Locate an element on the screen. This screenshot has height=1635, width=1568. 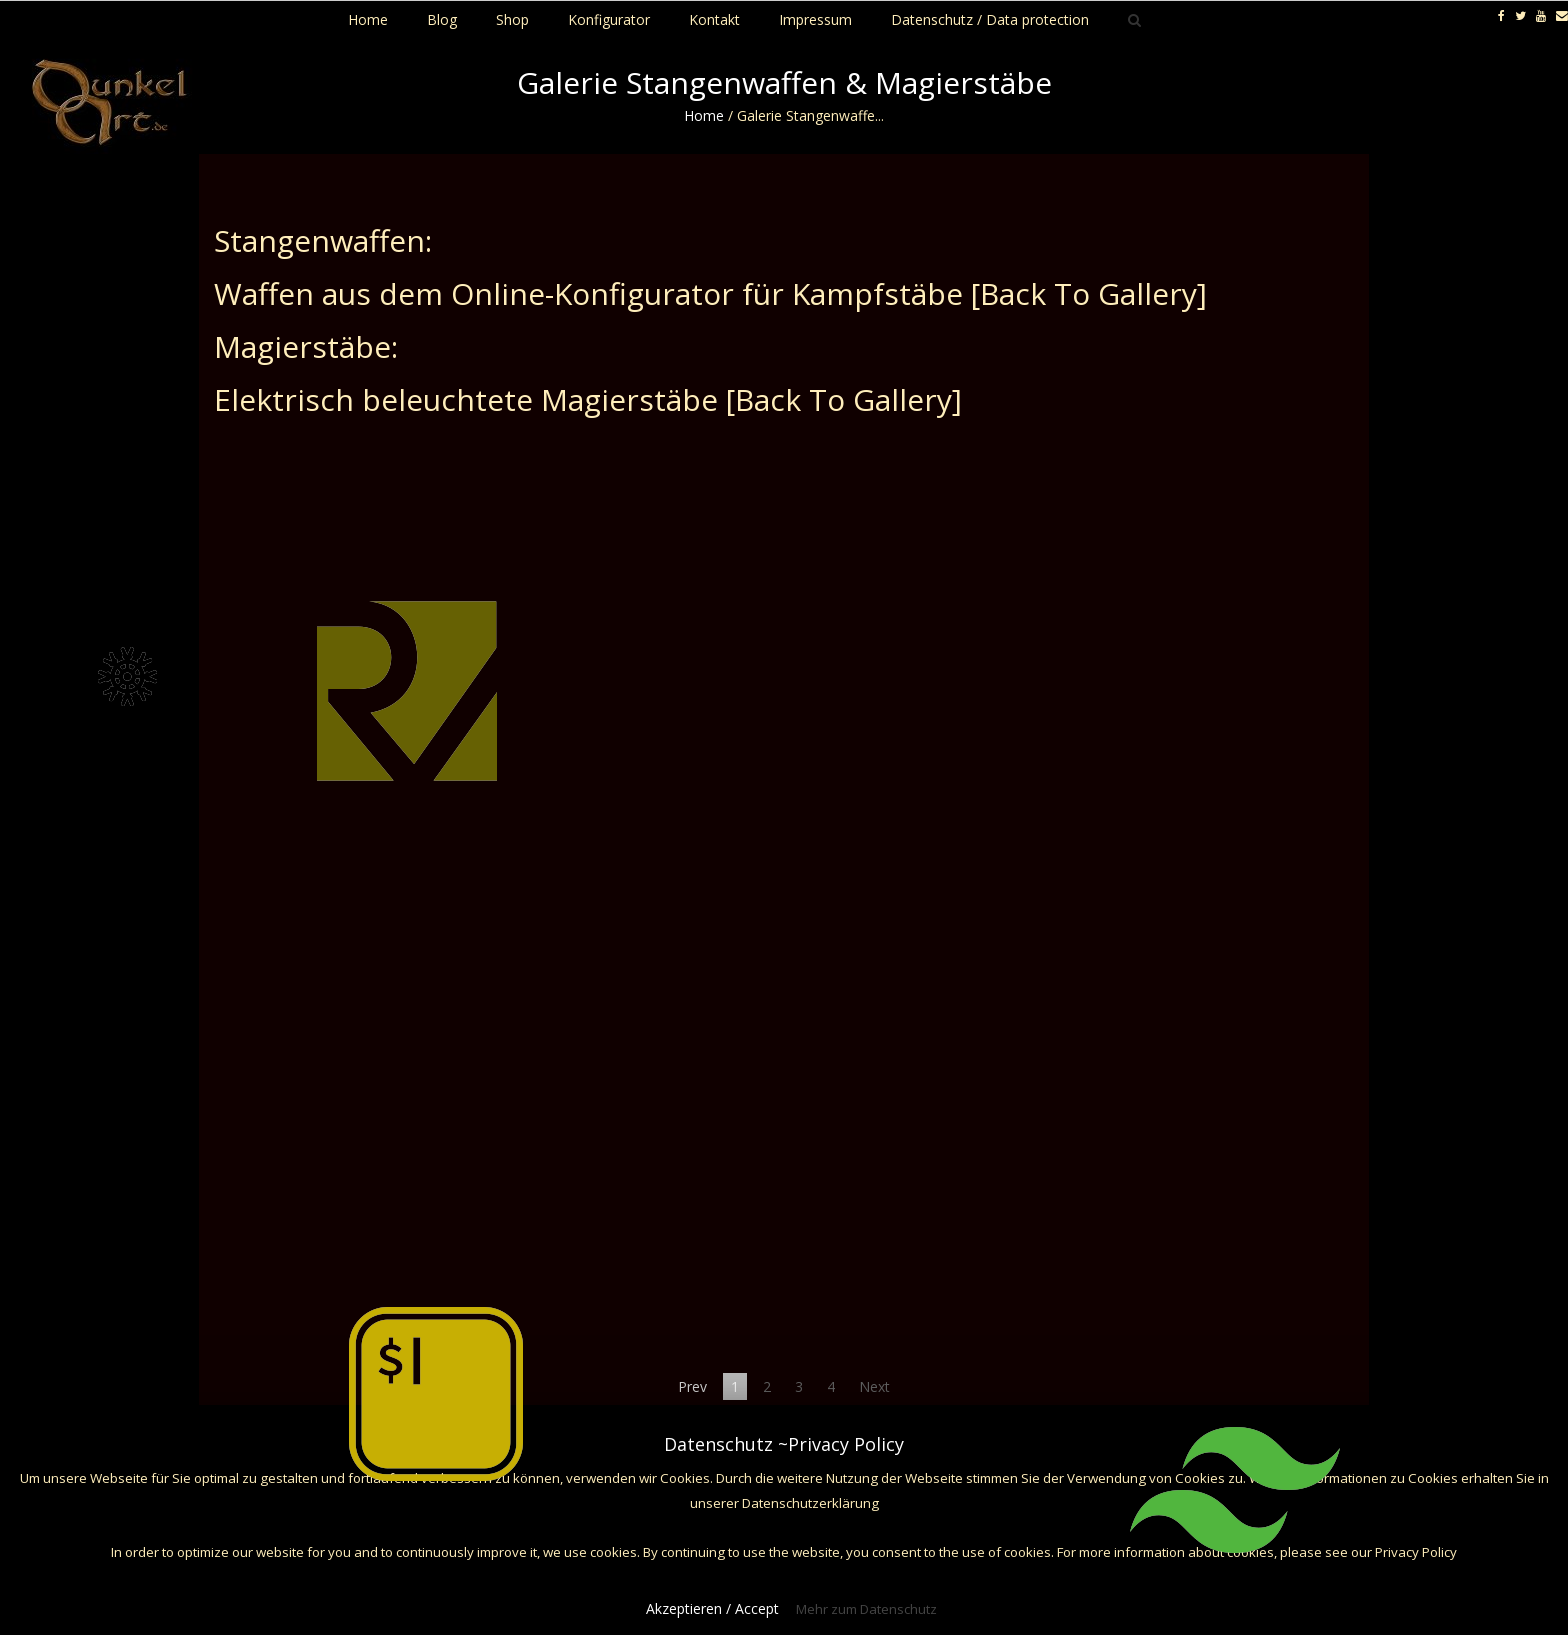
knex.js database query builder is located at coordinates (127, 676).